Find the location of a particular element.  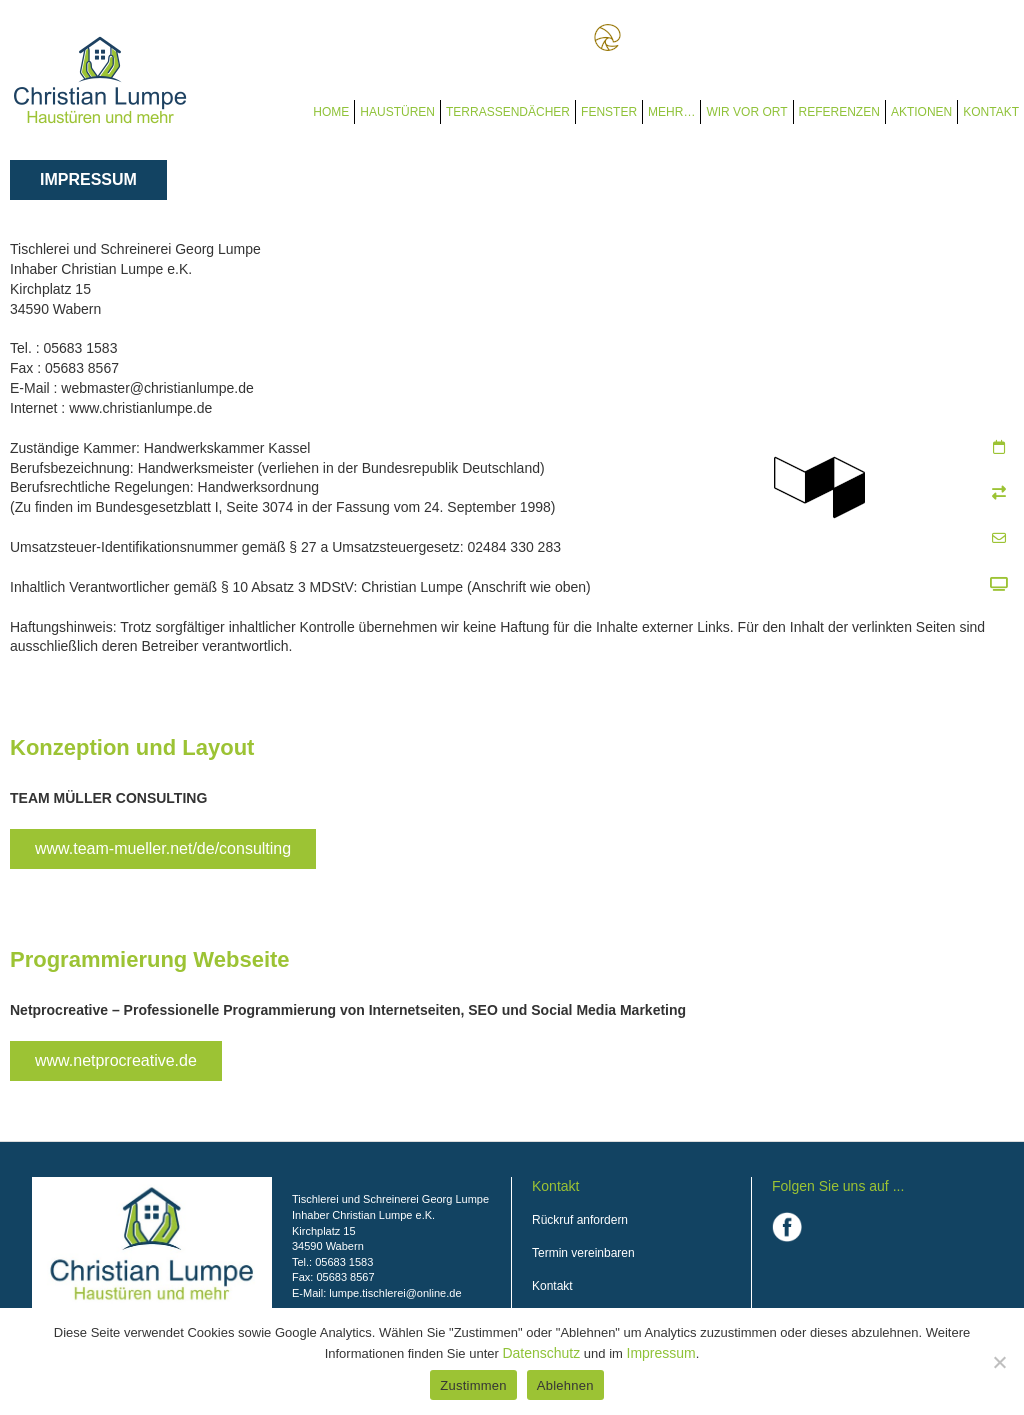

open Buildkite CI/CD dashboard is located at coordinates (819, 487).